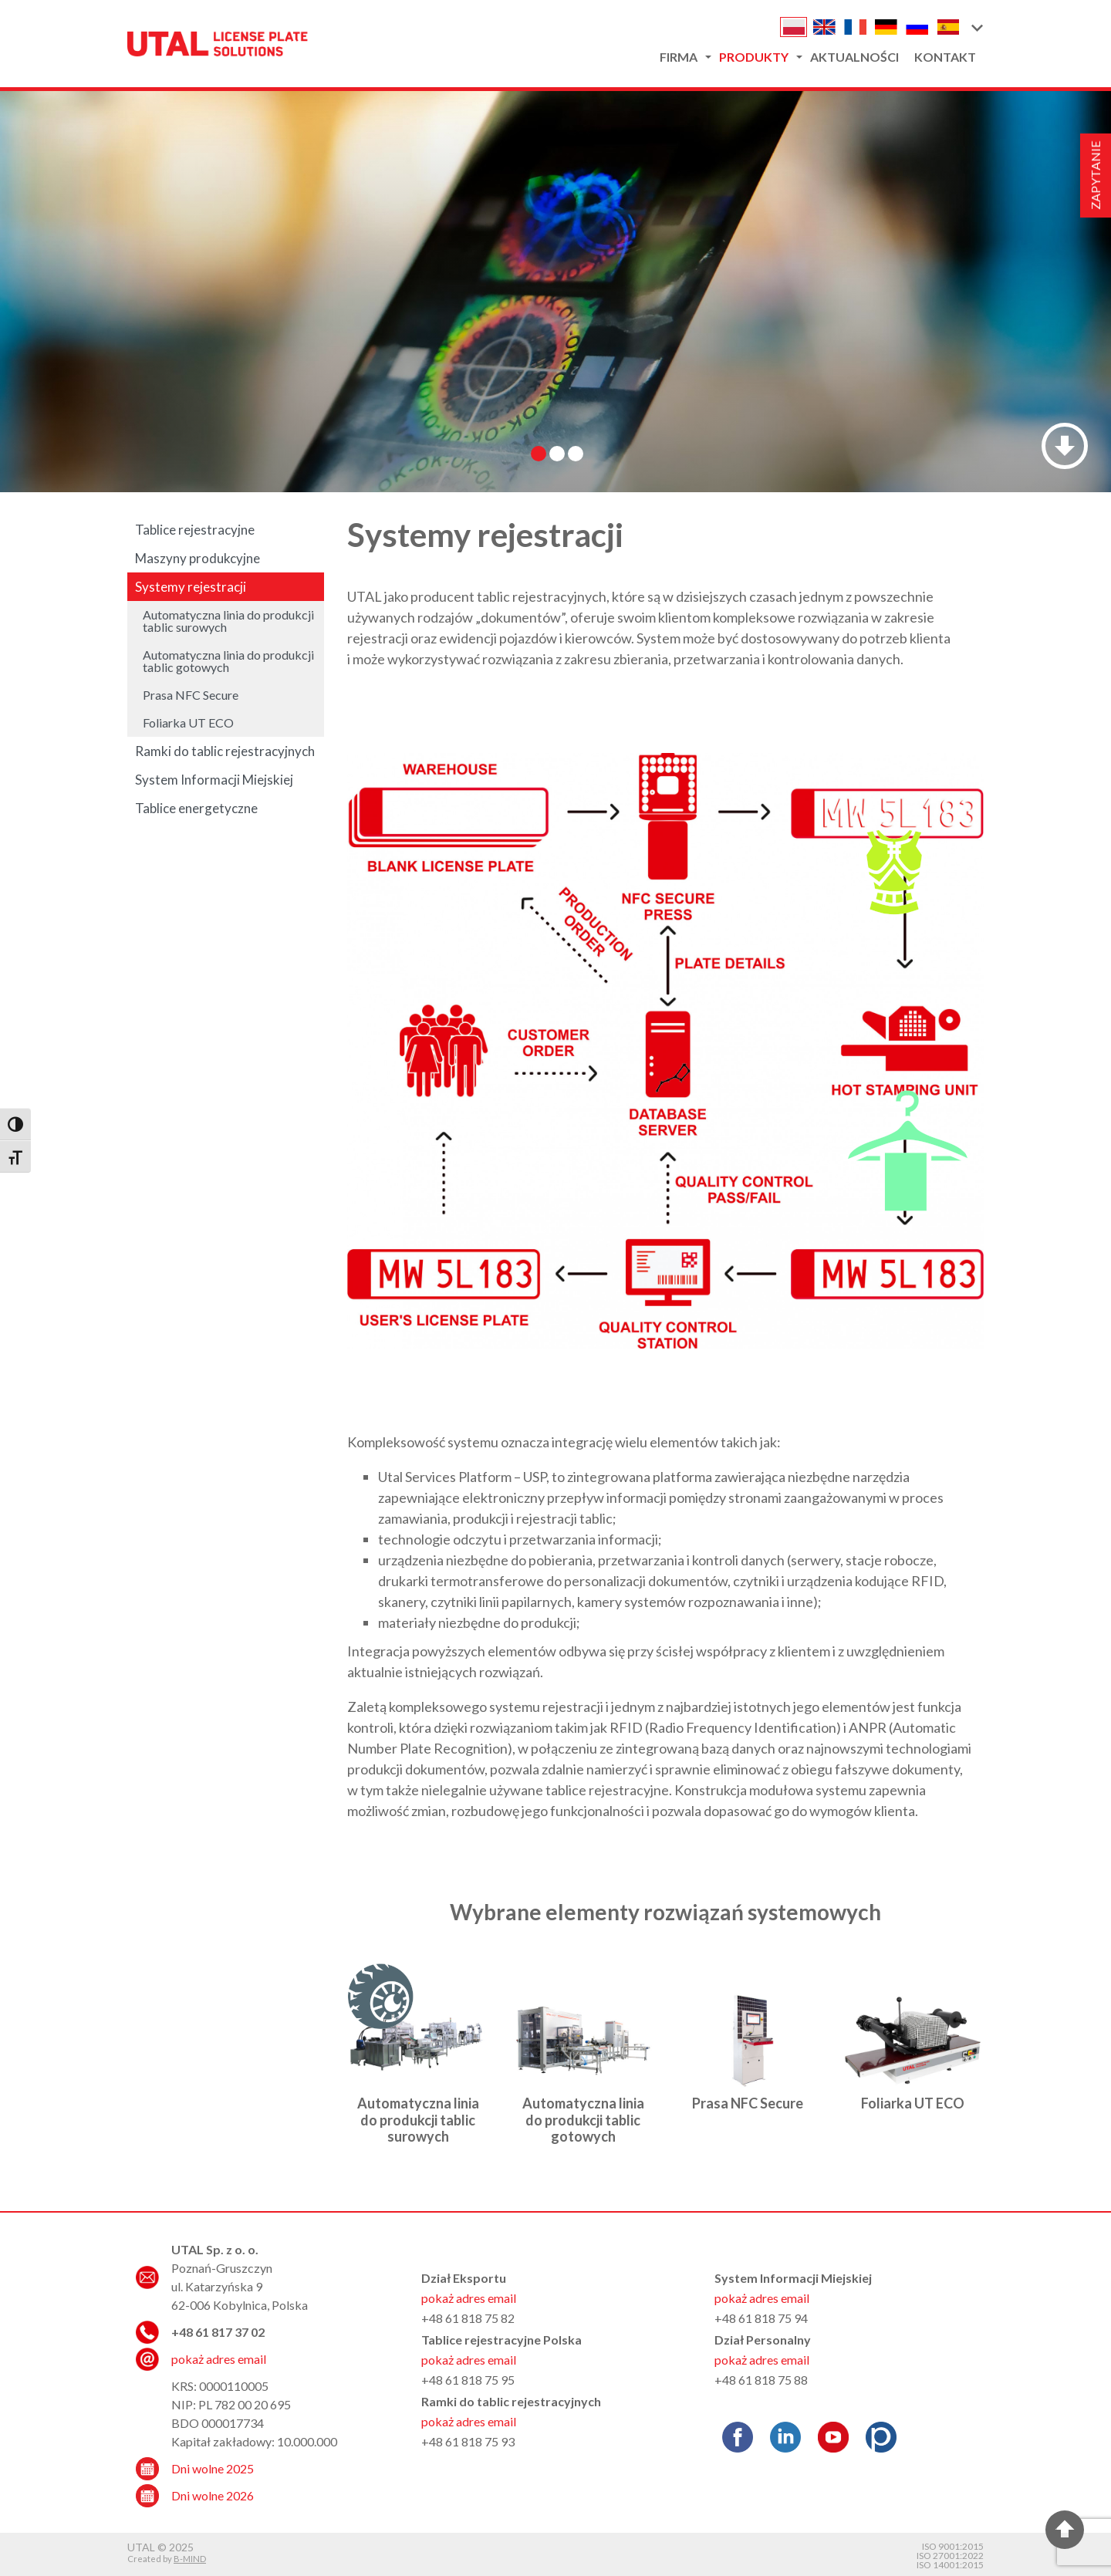 This screenshot has height=2576, width=1111. I want to click on equip leather armor to your character, so click(894, 871).